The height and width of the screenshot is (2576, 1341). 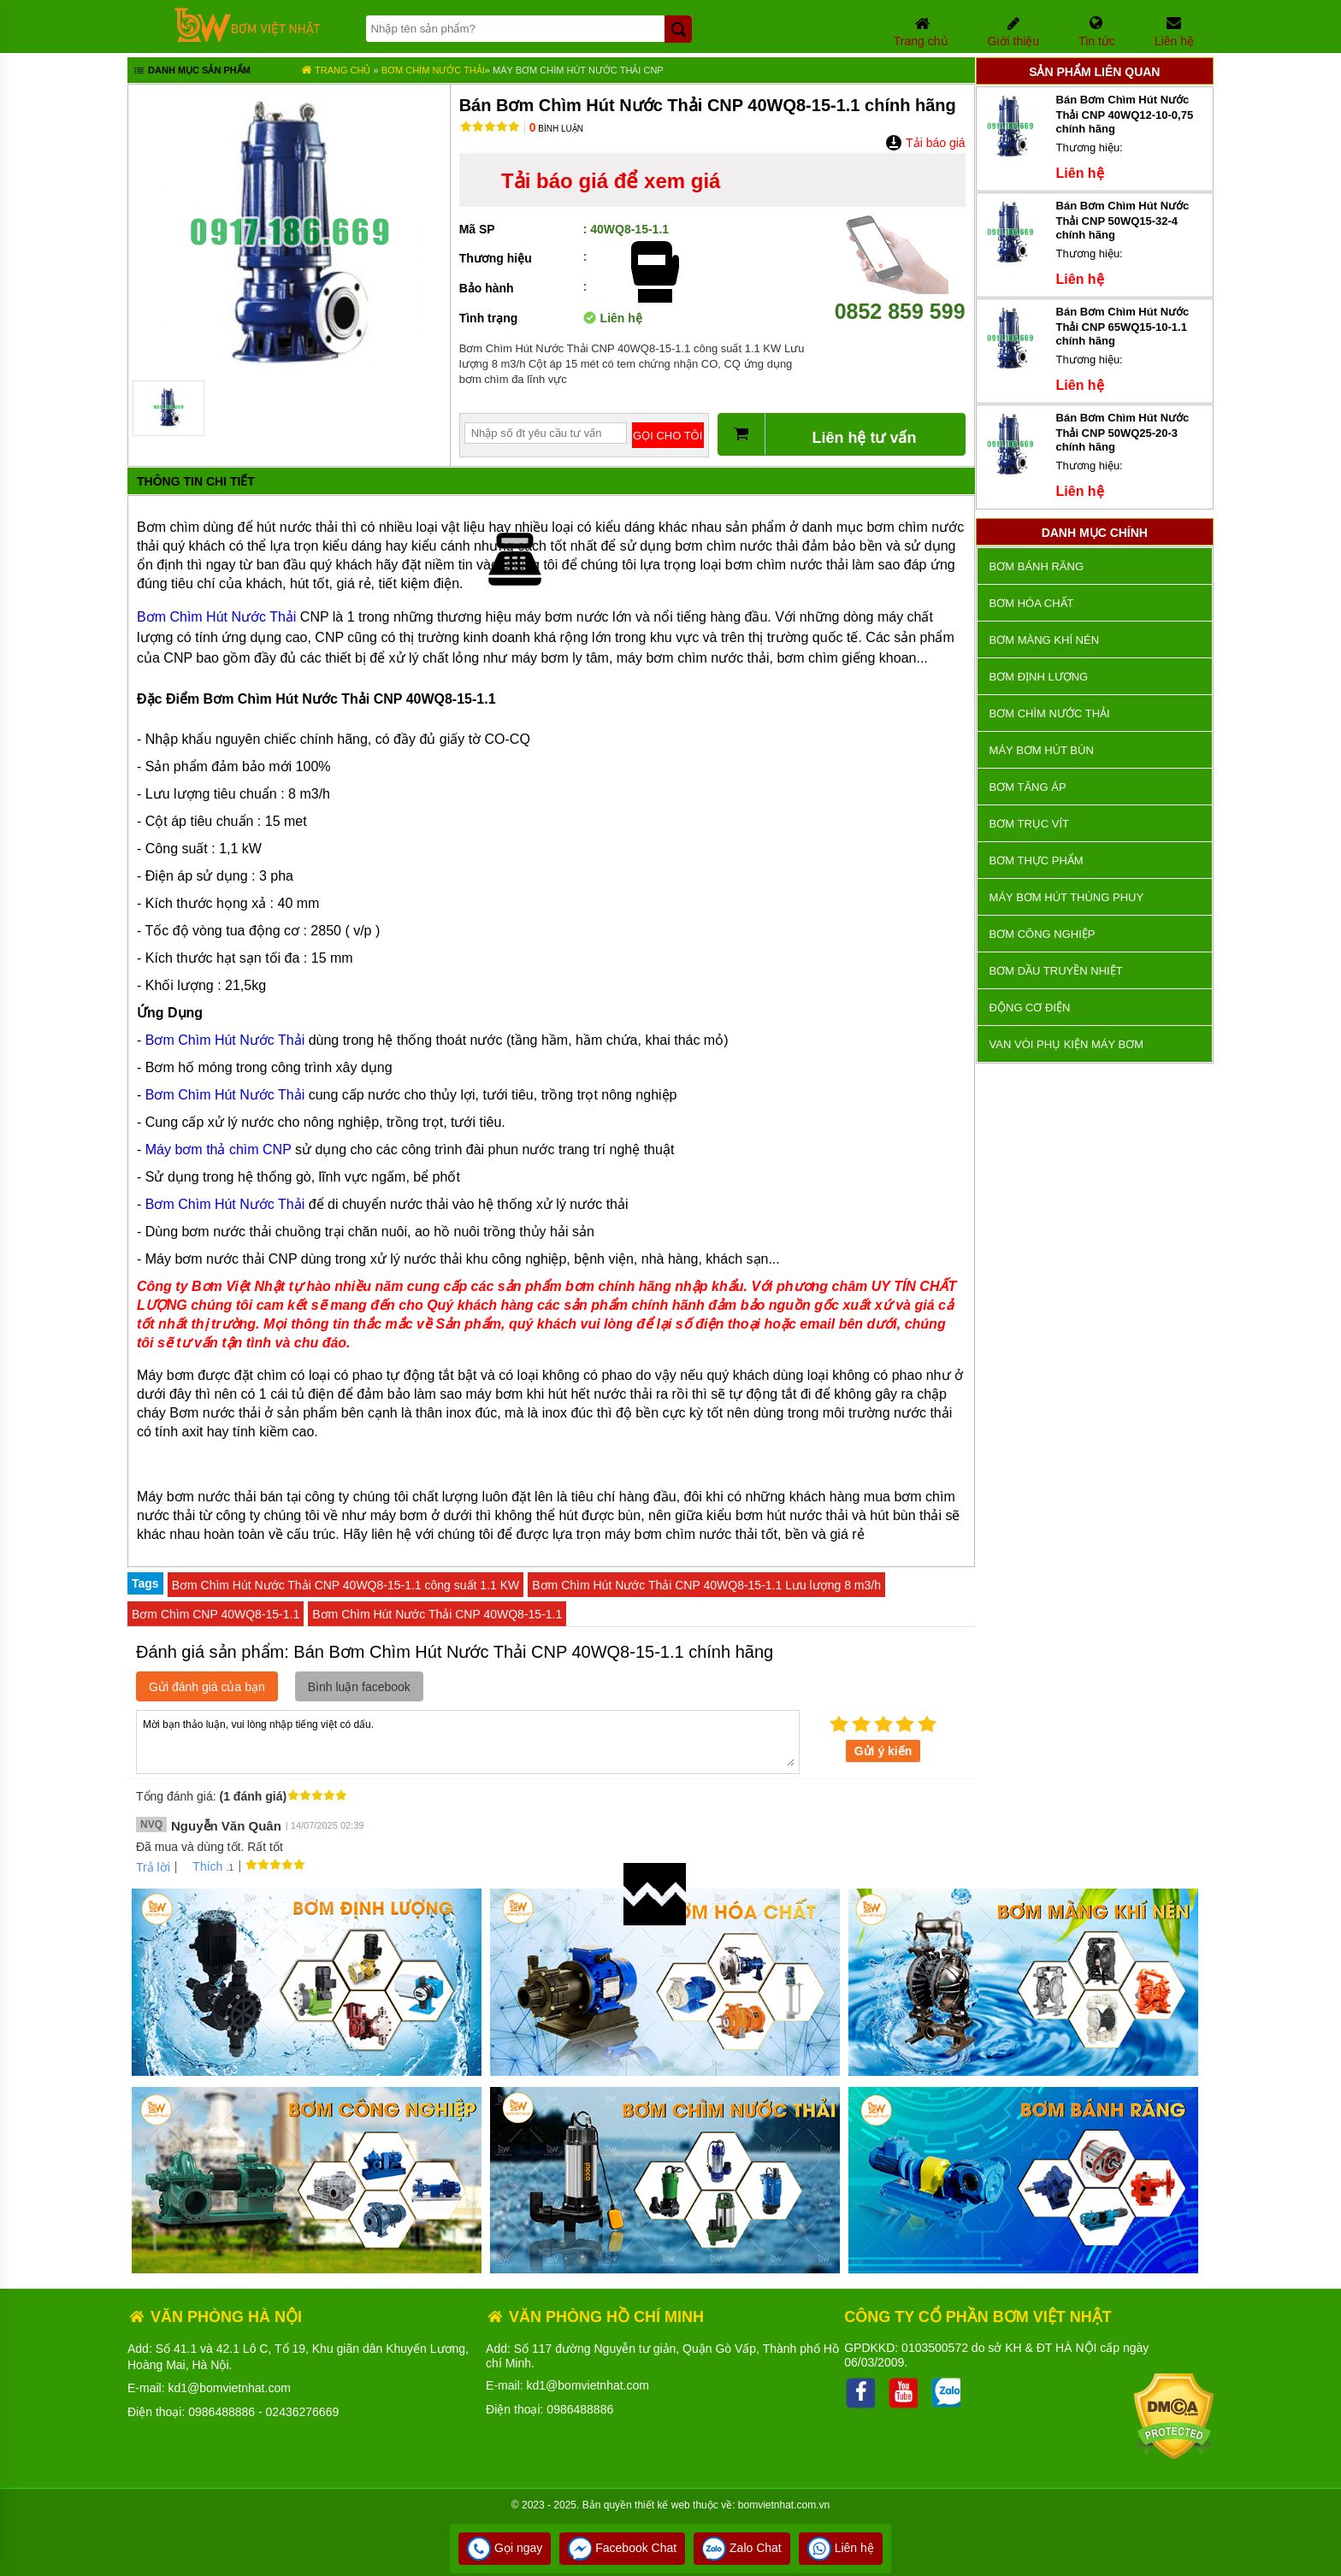 I want to click on access point of sale terminal, so click(x=515, y=559).